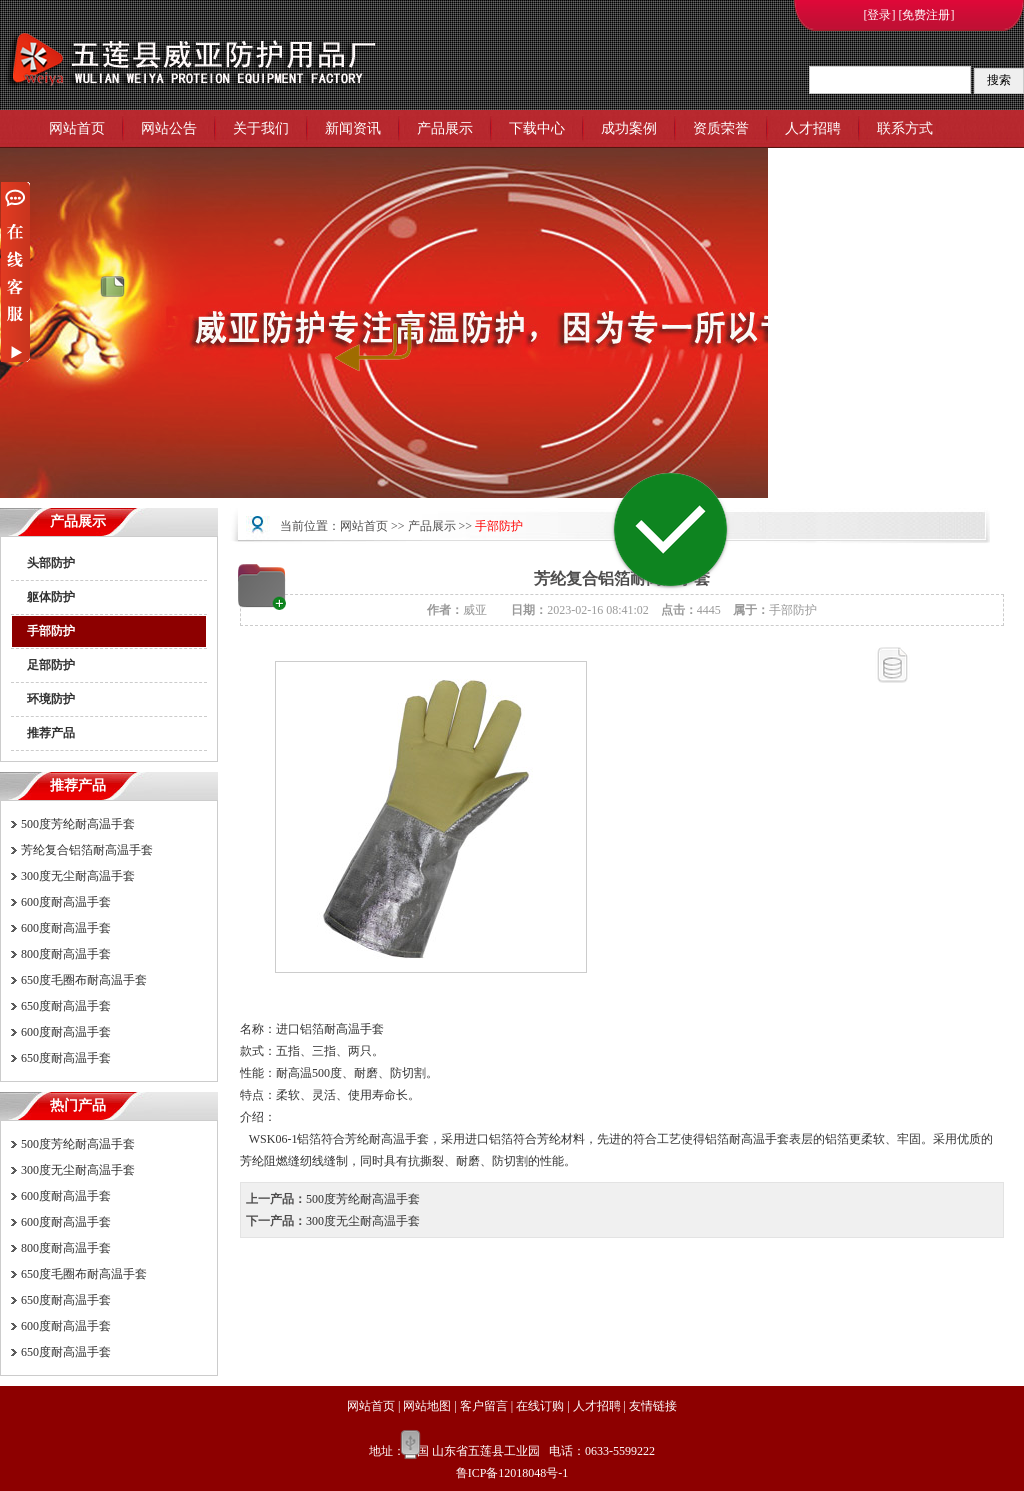 The height and width of the screenshot is (1491, 1024). I want to click on indicates a default or selected item, so click(670, 529).